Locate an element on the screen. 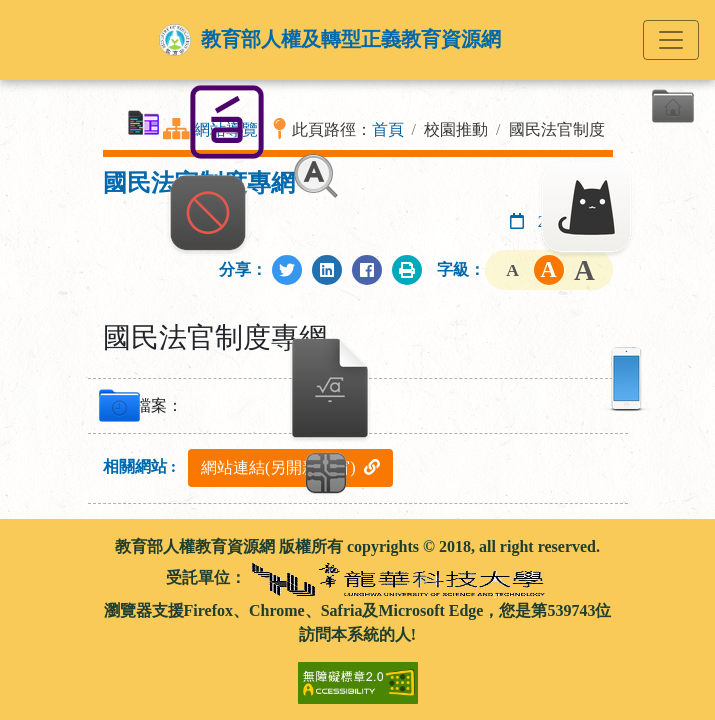 The image size is (715, 720). open character map to insert special symbols is located at coordinates (227, 122).